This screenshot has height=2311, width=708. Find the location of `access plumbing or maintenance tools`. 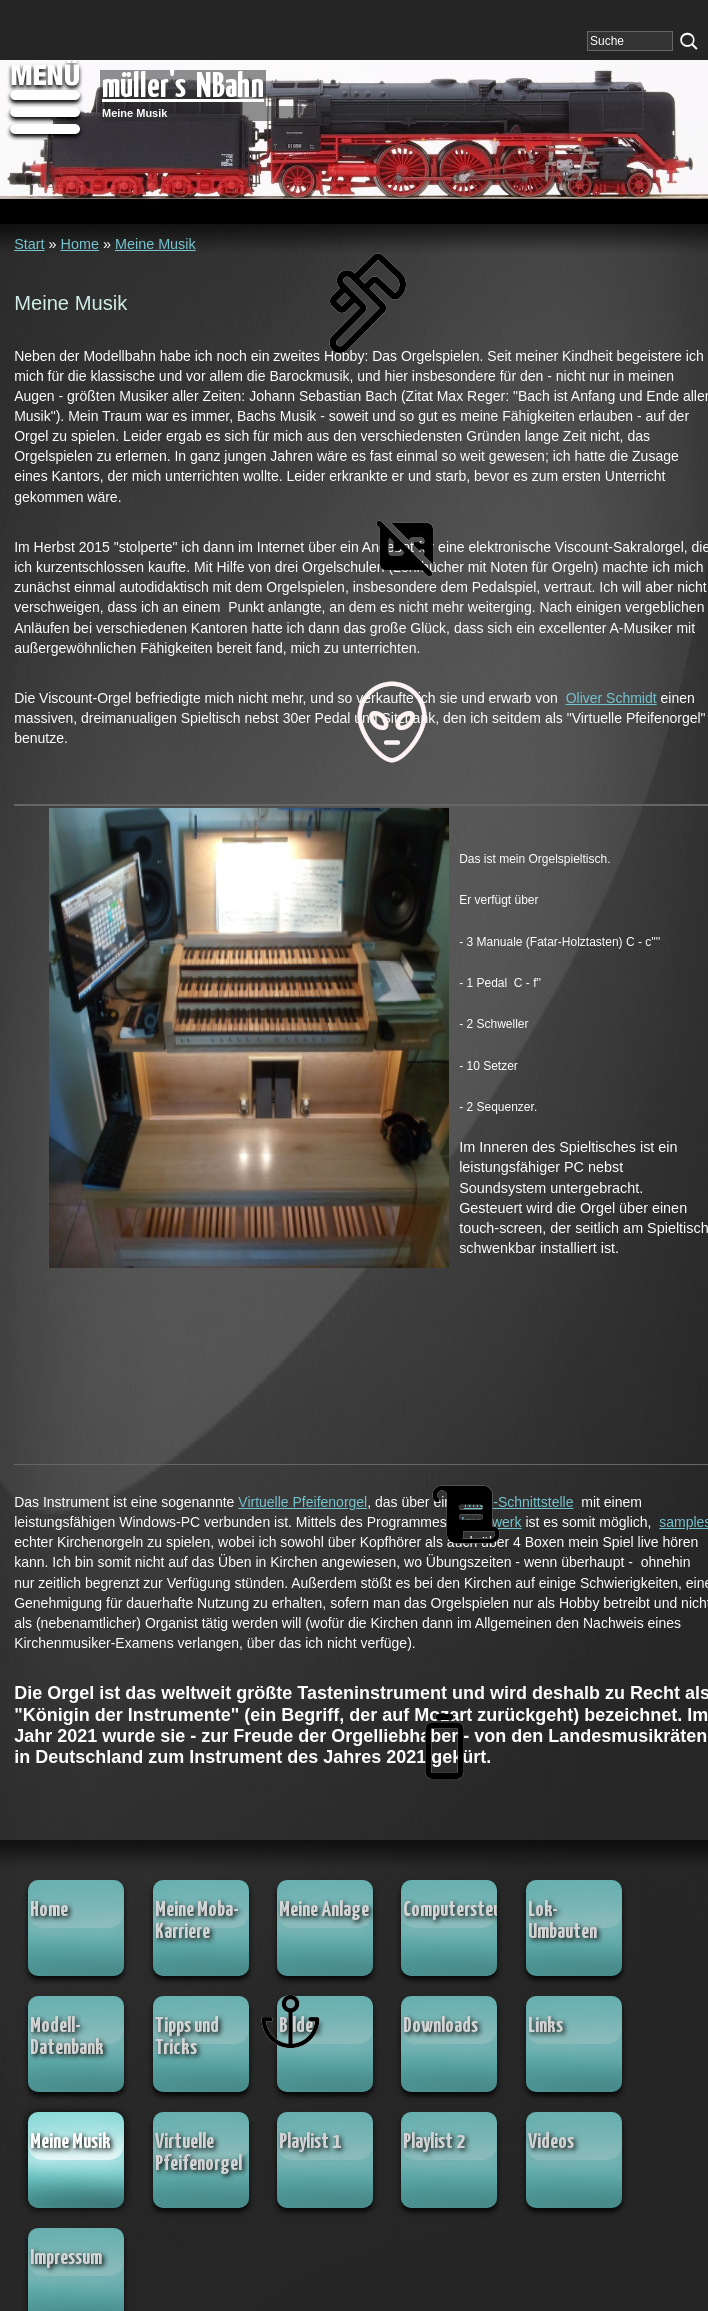

access plumbing or maintenance tools is located at coordinates (363, 303).